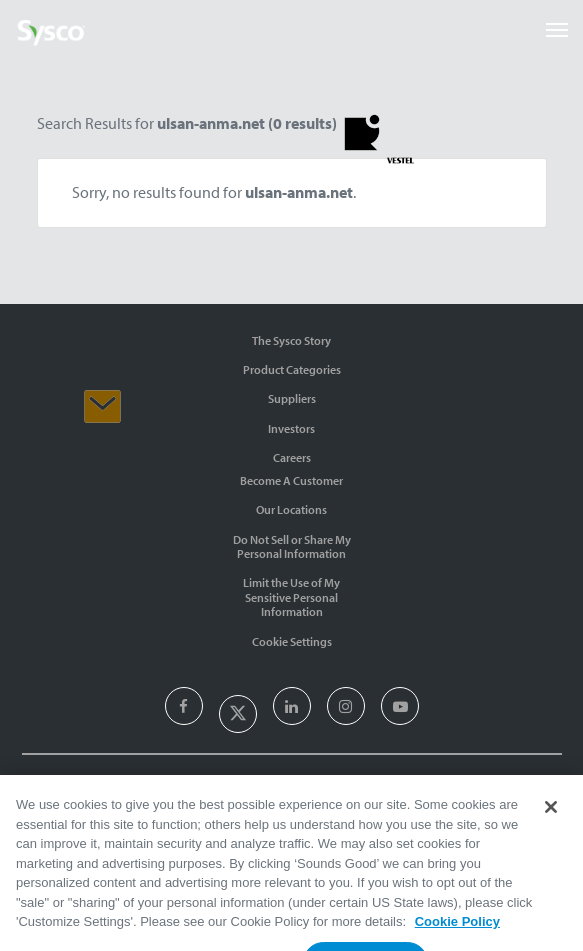  I want to click on vestel brand logo, so click(400, 160).